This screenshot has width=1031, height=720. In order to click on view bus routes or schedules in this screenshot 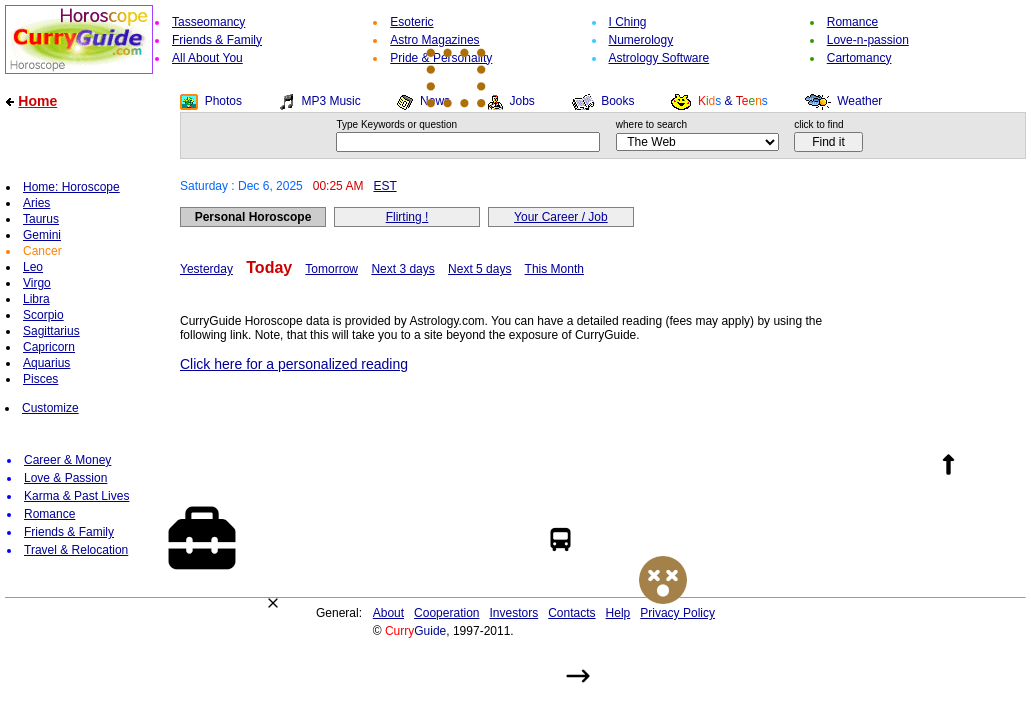, I will do `click(560, 539)`.